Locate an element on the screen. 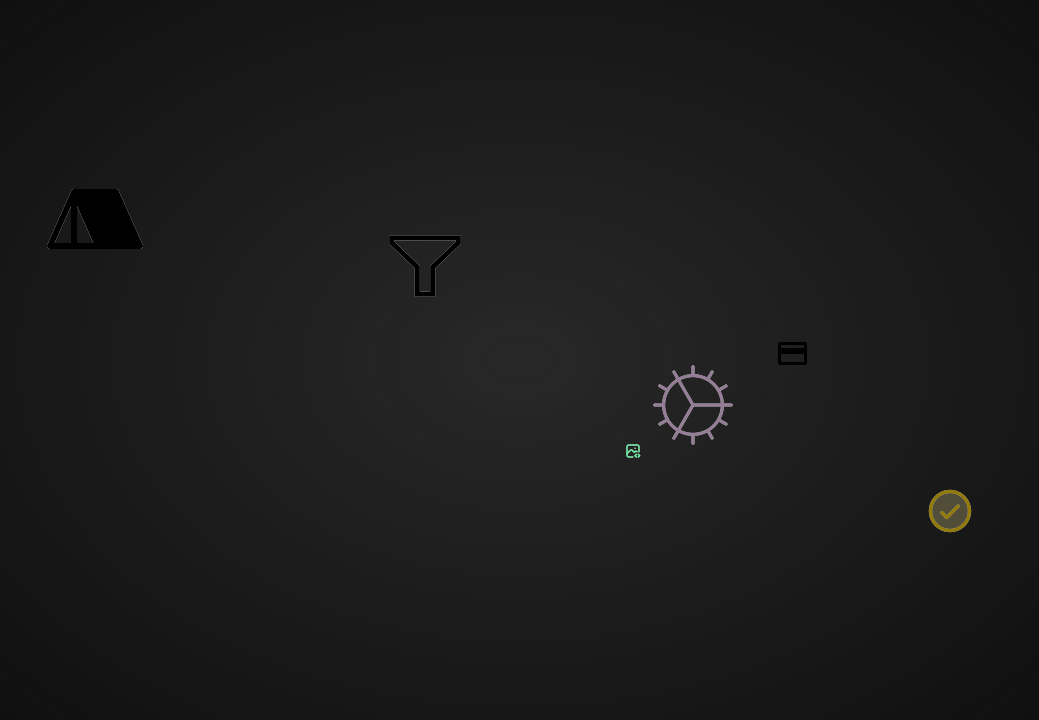 This screenshot has height=720, width=1039. access settings or preferences is located at coordinates (693, 405).